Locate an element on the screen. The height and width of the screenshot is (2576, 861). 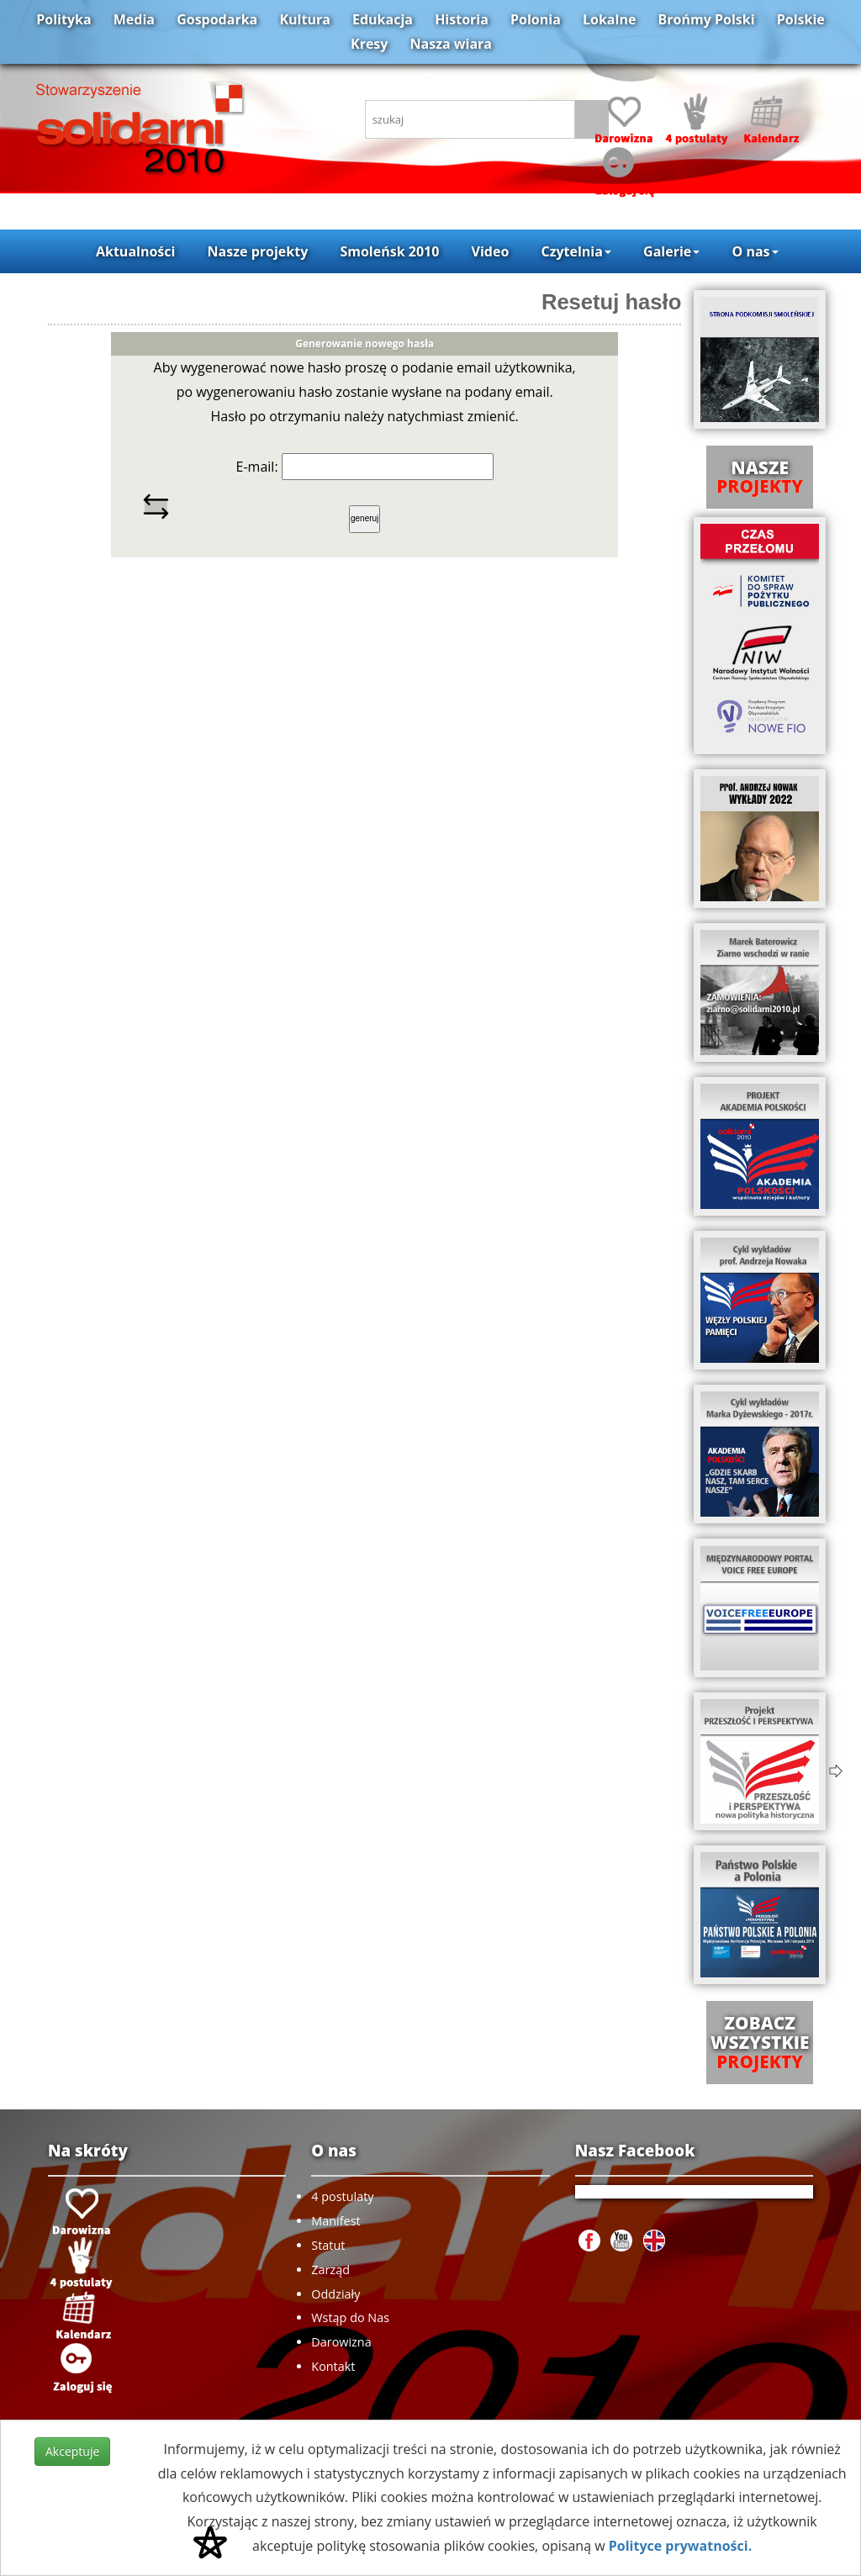
swap or exchange items is located at coordinates (156, 506).